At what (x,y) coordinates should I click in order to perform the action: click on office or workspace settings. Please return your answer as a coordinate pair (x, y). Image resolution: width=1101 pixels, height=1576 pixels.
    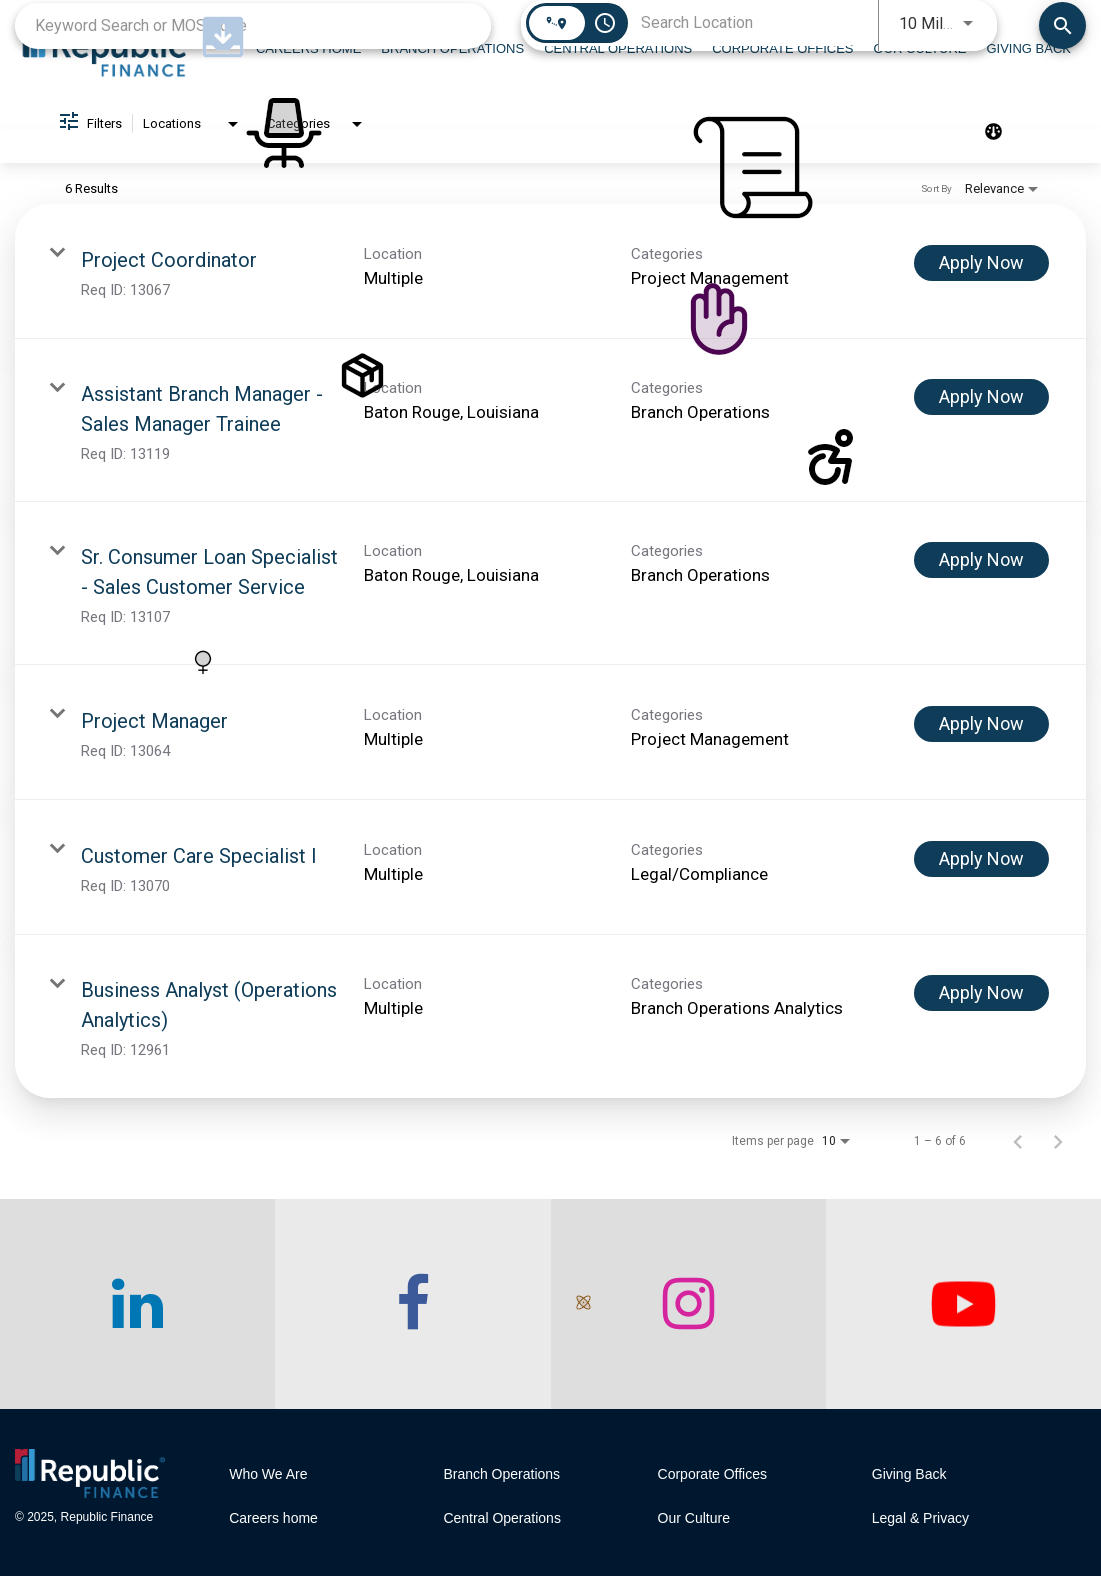
    Looking at the image, I should click on (284, 133).